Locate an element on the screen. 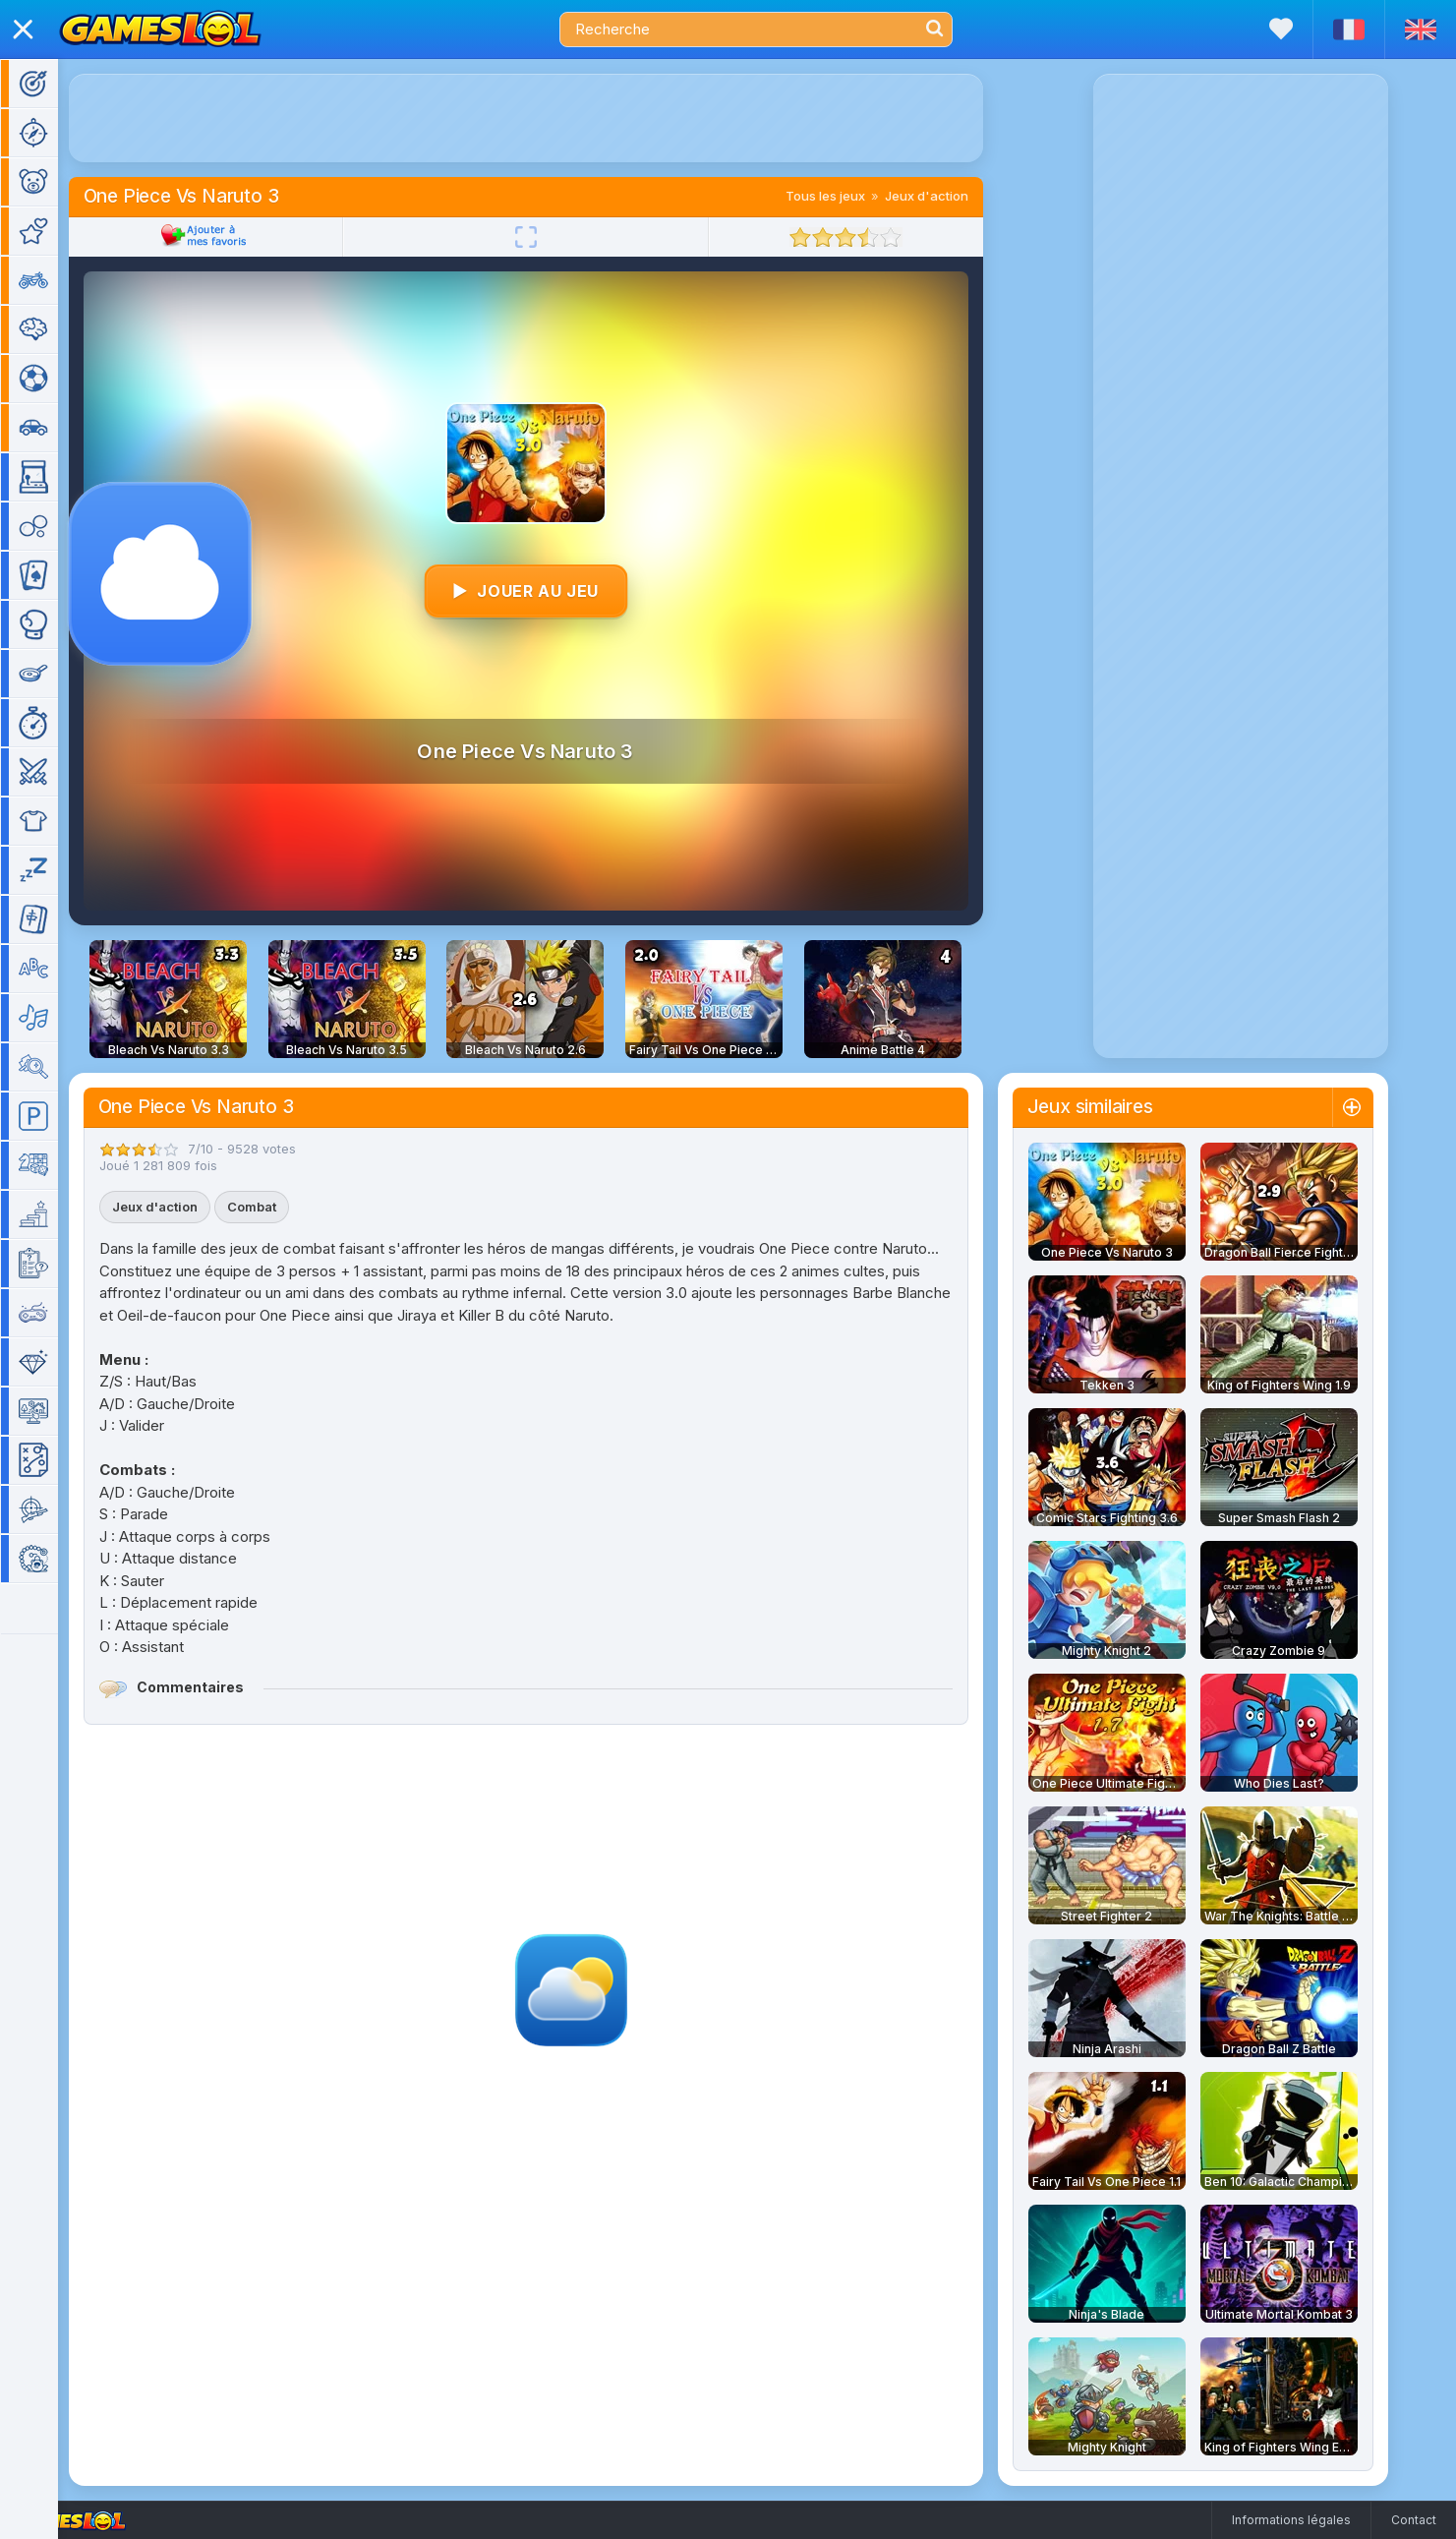 This screenshot has width=1456, height=2539. access cloud storage or services is located at coordinates (159, 573).